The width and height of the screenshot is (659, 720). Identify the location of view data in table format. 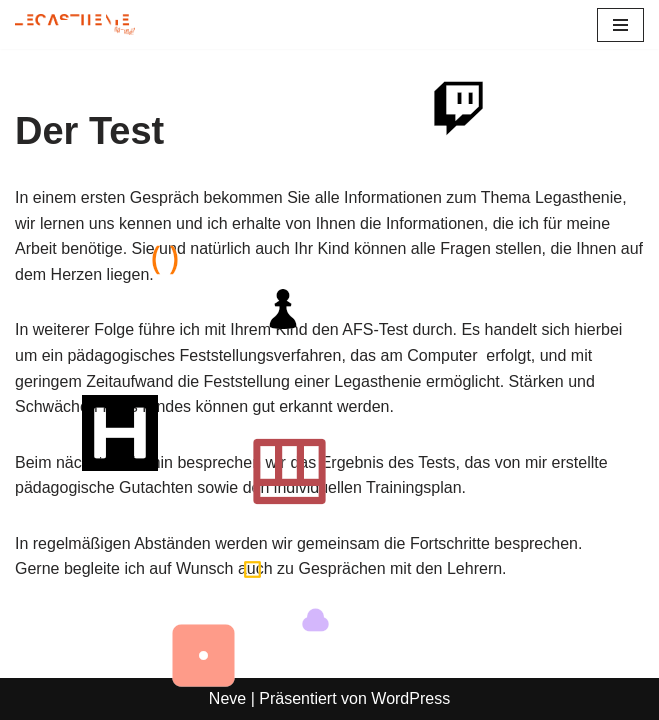
(289, 471).